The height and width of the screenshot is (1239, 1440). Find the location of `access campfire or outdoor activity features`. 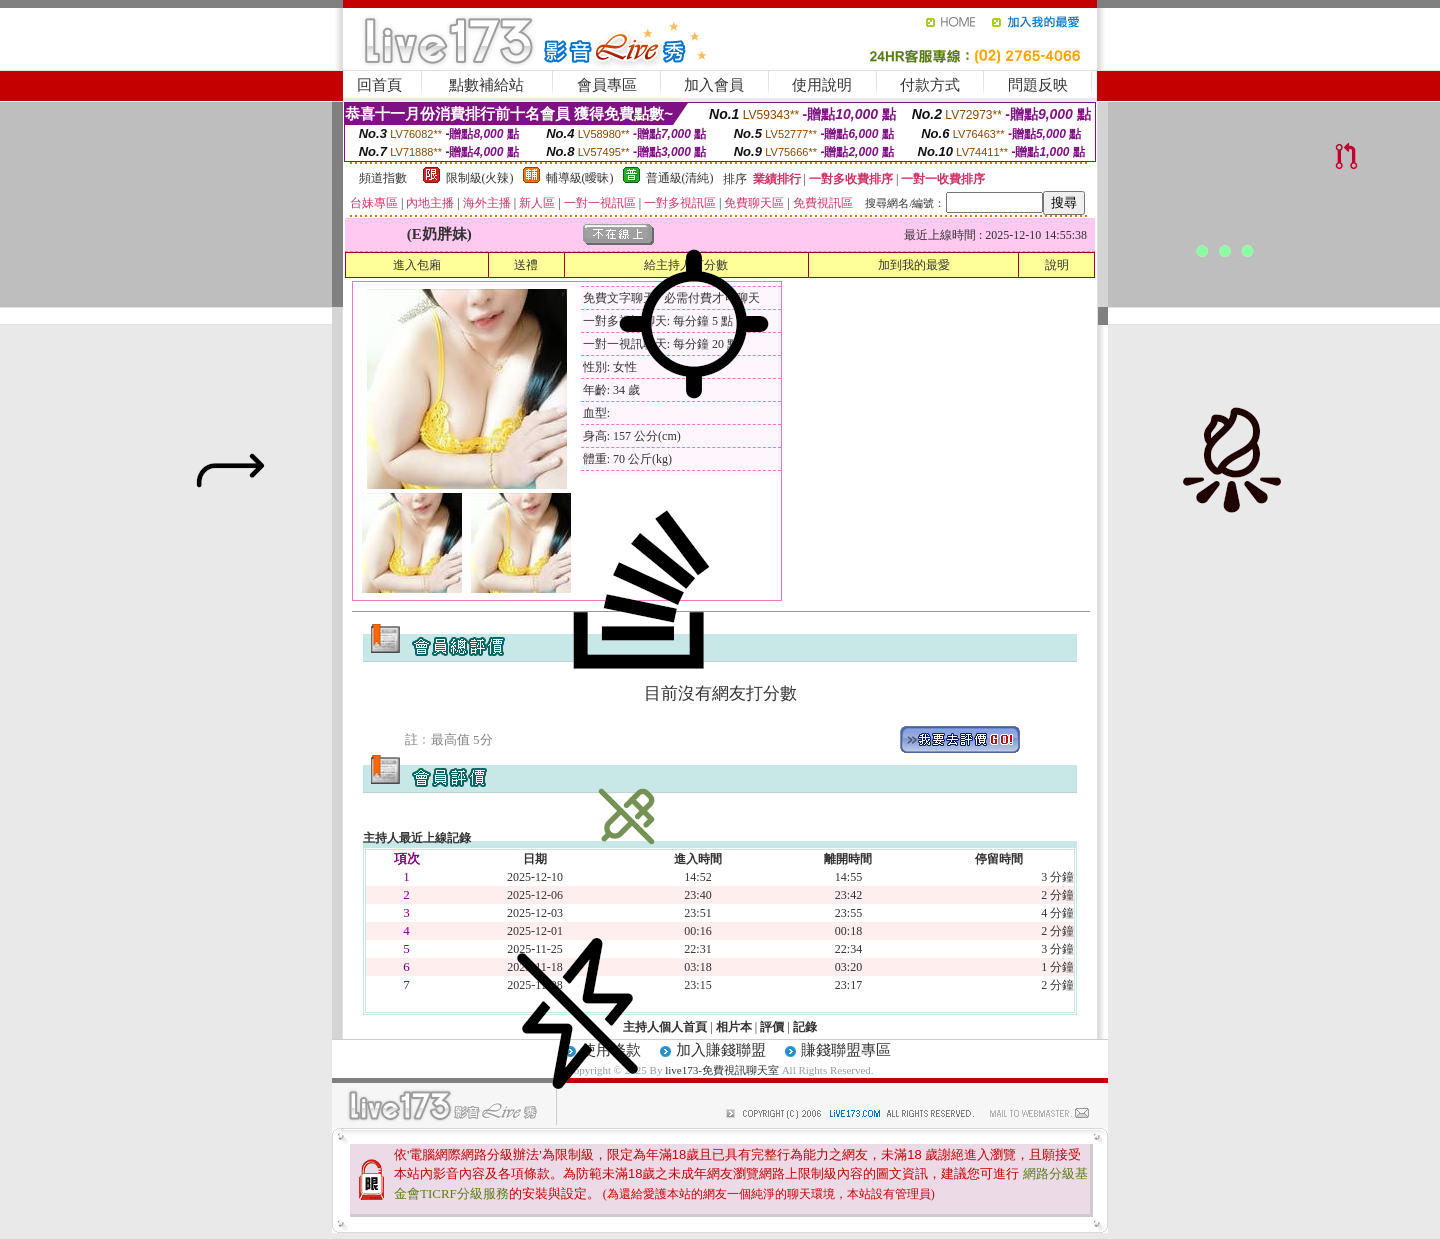

access campfire or outdoor activity features is located at coordinates (1232, 460).